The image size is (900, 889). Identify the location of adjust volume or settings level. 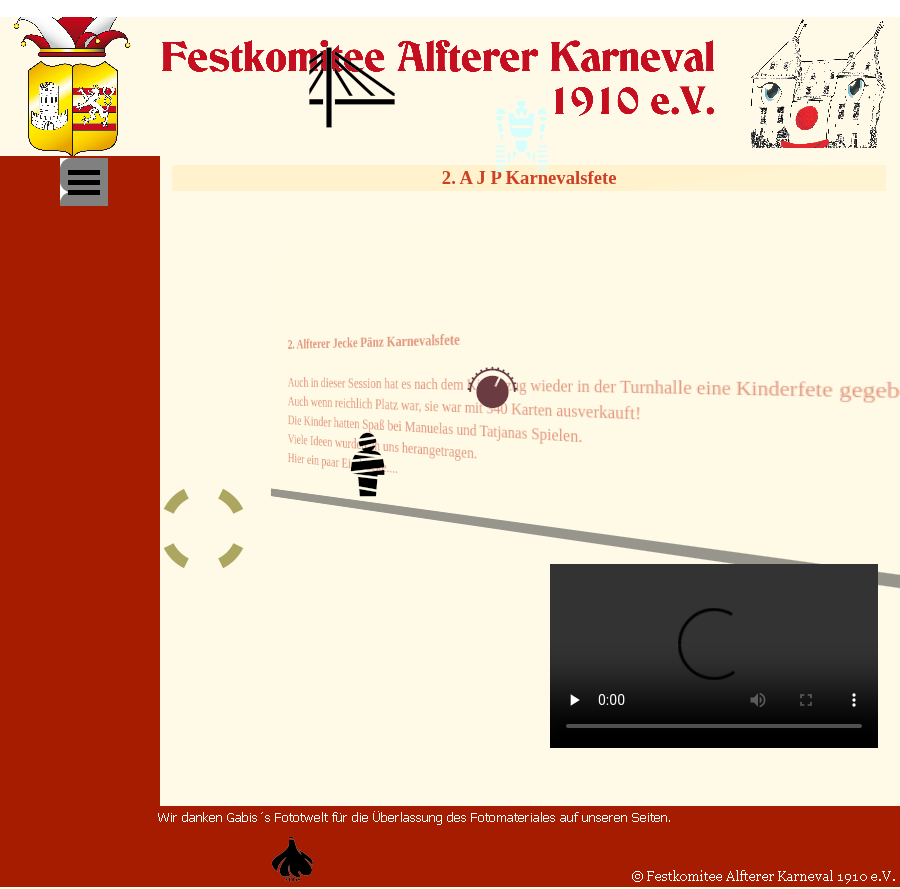
(492, 387).